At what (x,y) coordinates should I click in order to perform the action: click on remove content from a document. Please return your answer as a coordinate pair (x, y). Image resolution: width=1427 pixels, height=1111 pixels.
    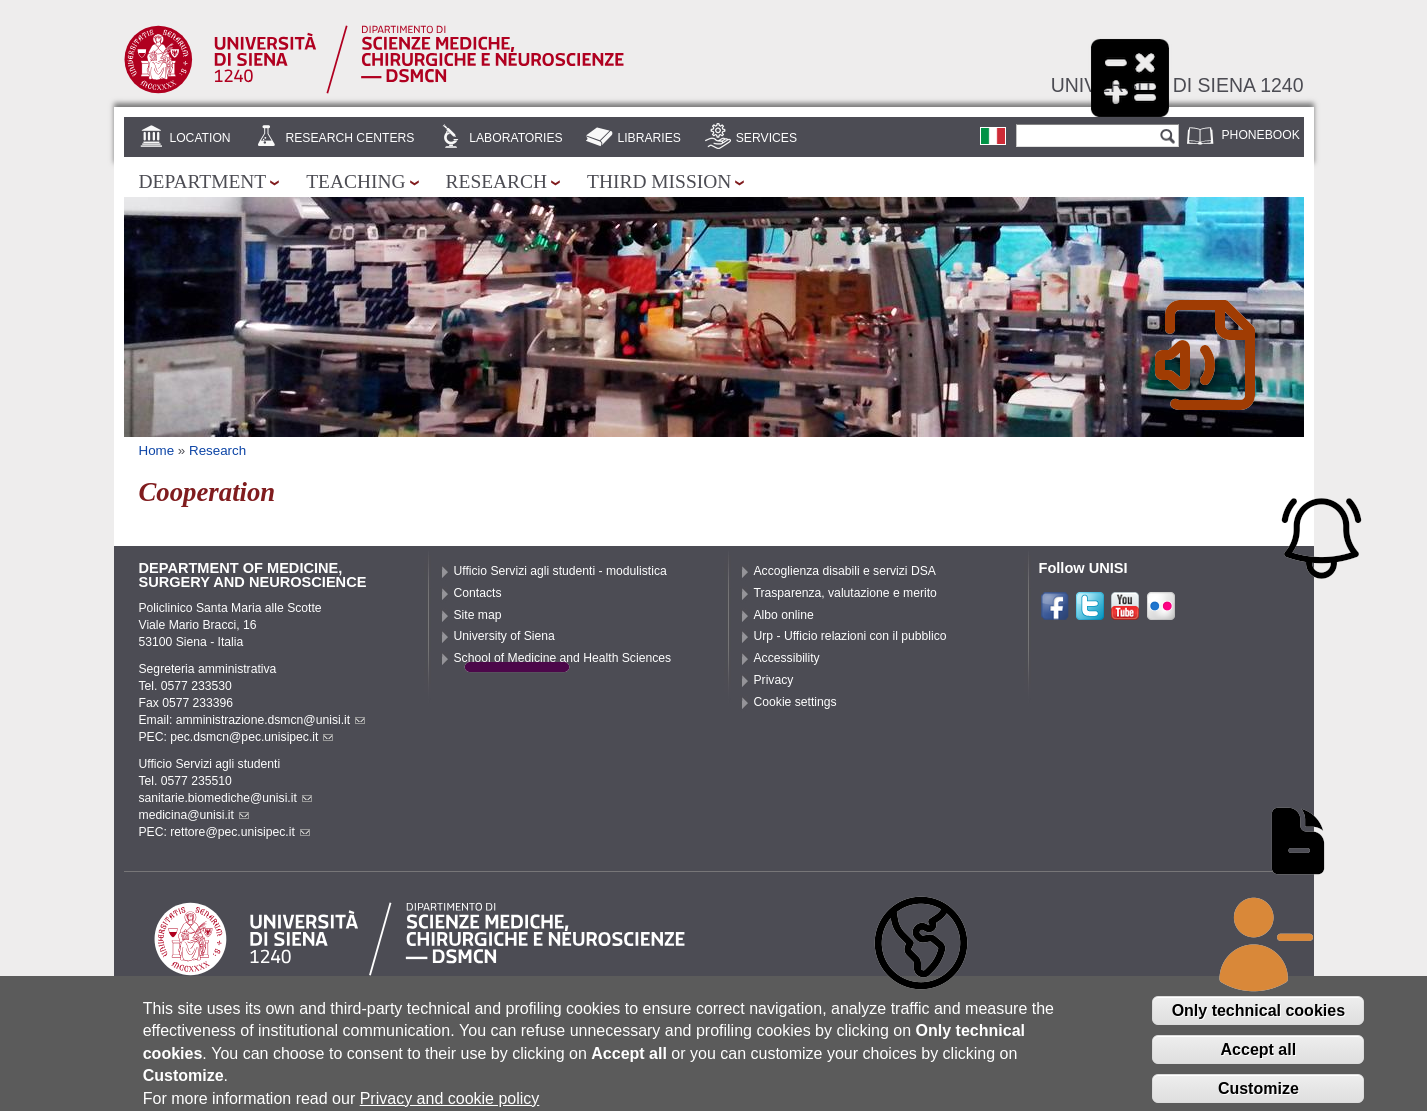
    Looking at the image, I should click on (1298, 841).